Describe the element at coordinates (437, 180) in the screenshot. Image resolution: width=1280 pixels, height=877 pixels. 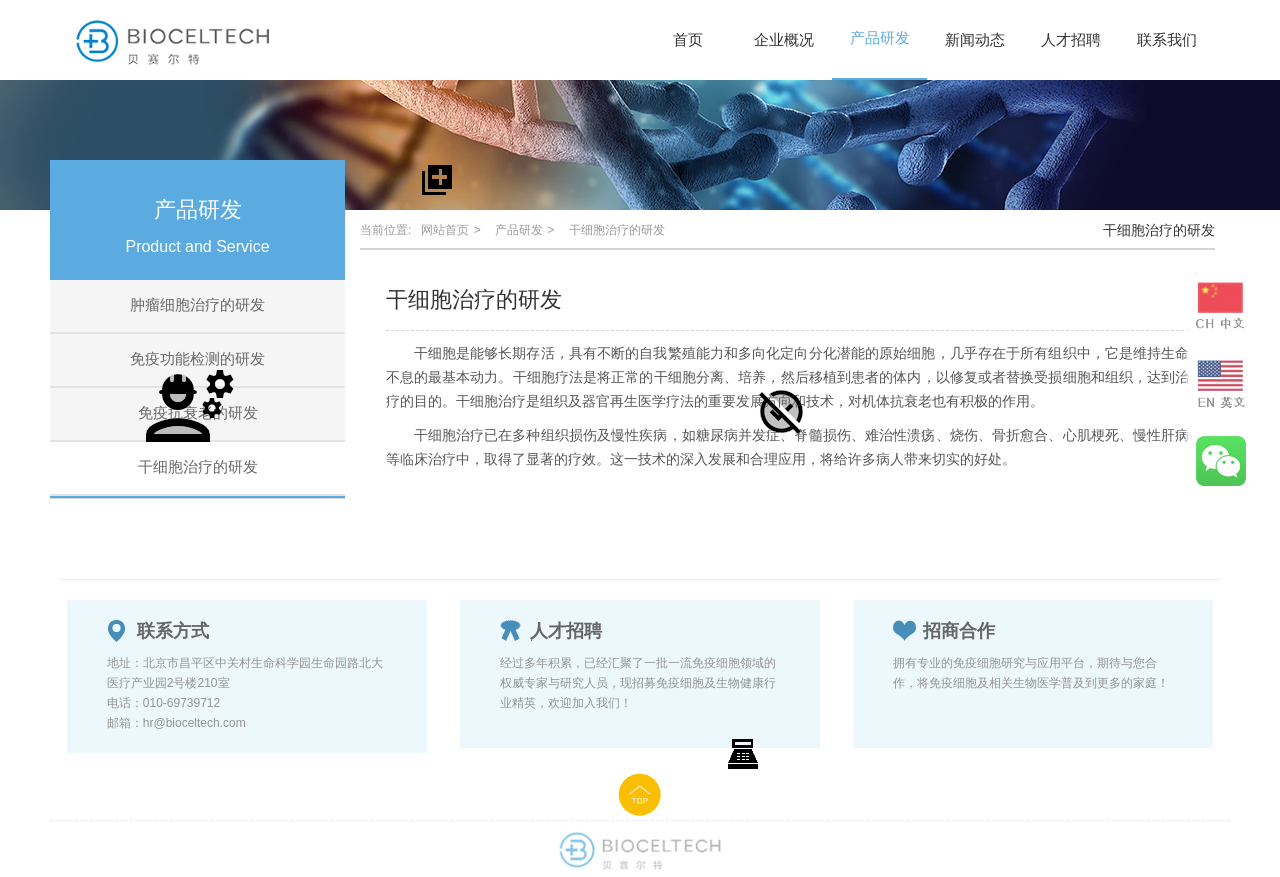
I see `add a new photo to your collection` at that location.